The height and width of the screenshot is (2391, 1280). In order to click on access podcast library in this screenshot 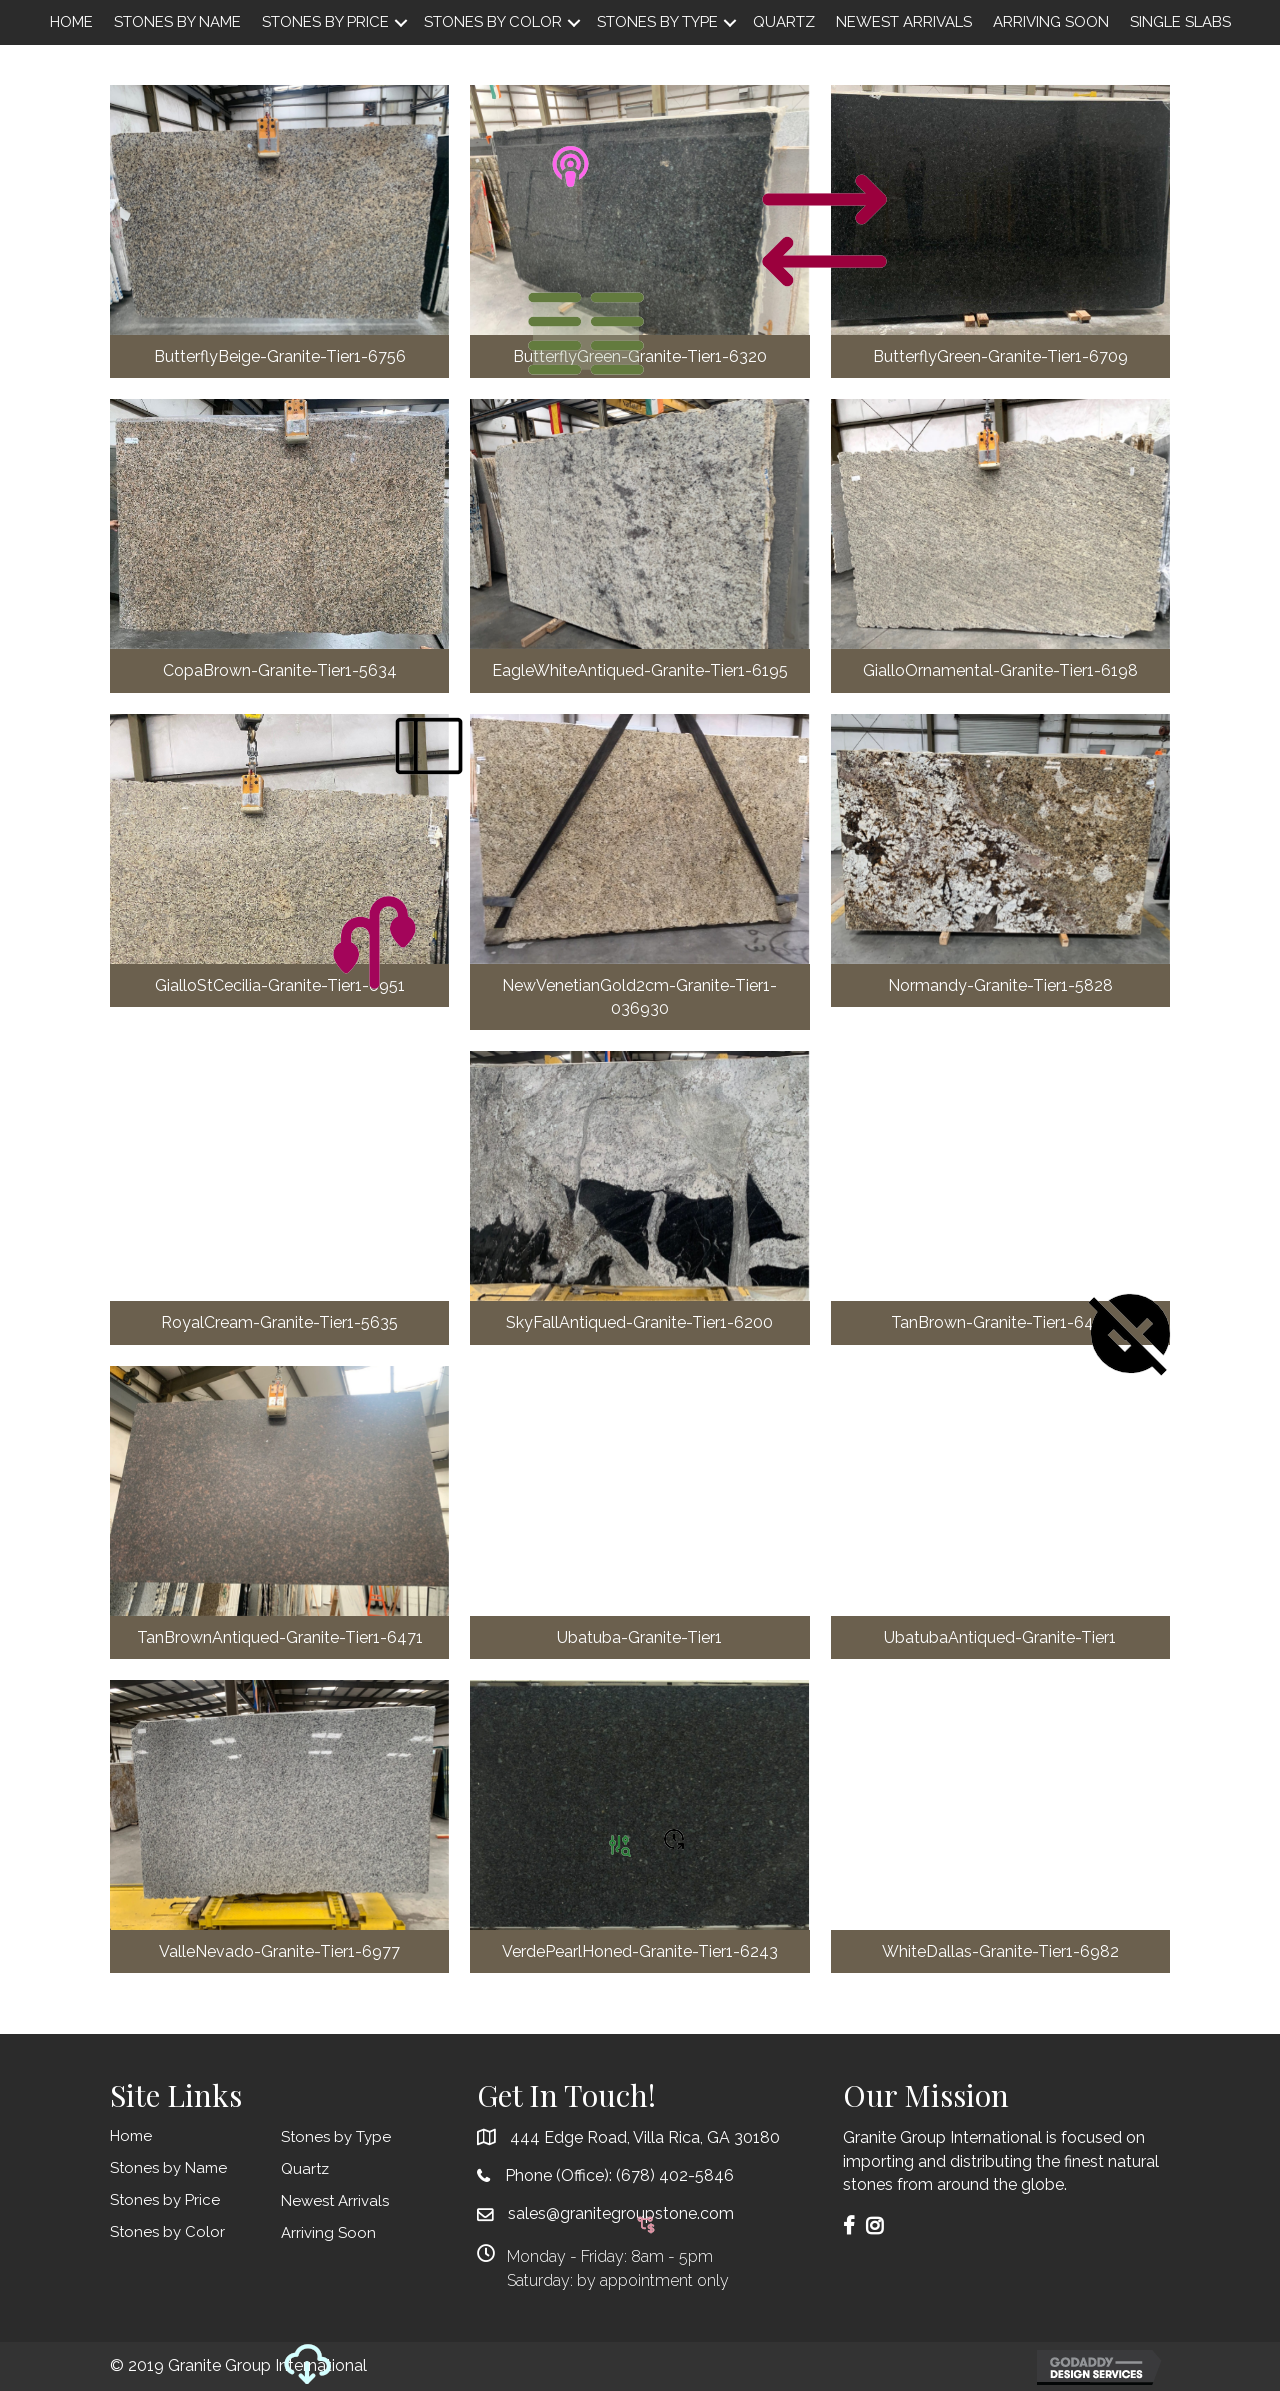, I will do `click(570, 166)`.